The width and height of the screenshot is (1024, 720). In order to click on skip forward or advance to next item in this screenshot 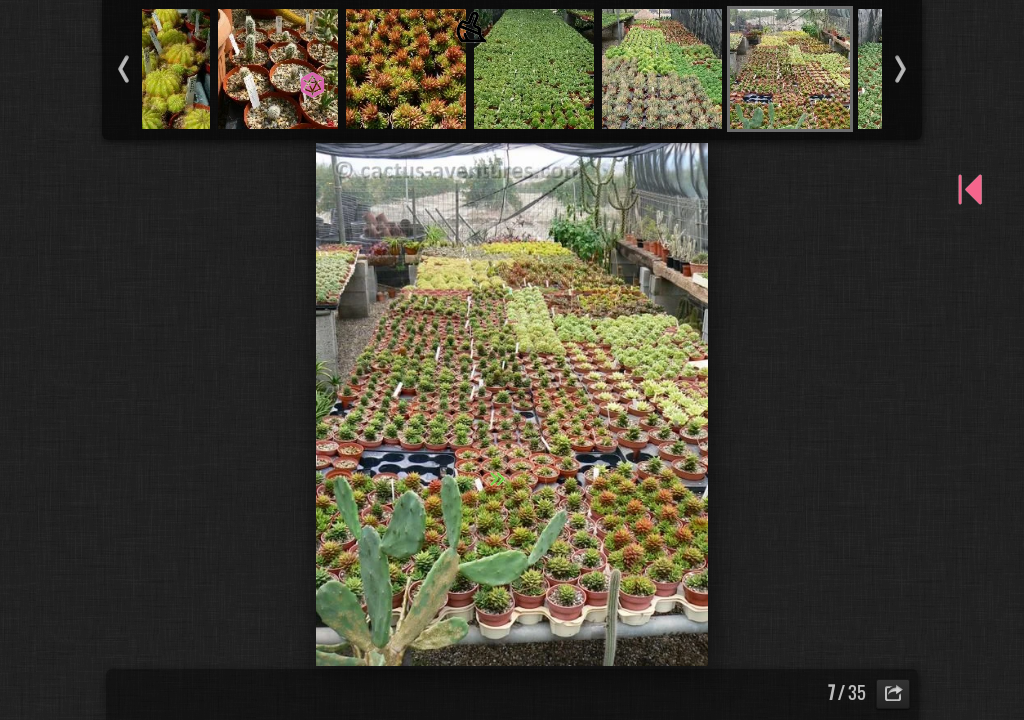, I will do `click(497, 479)`.